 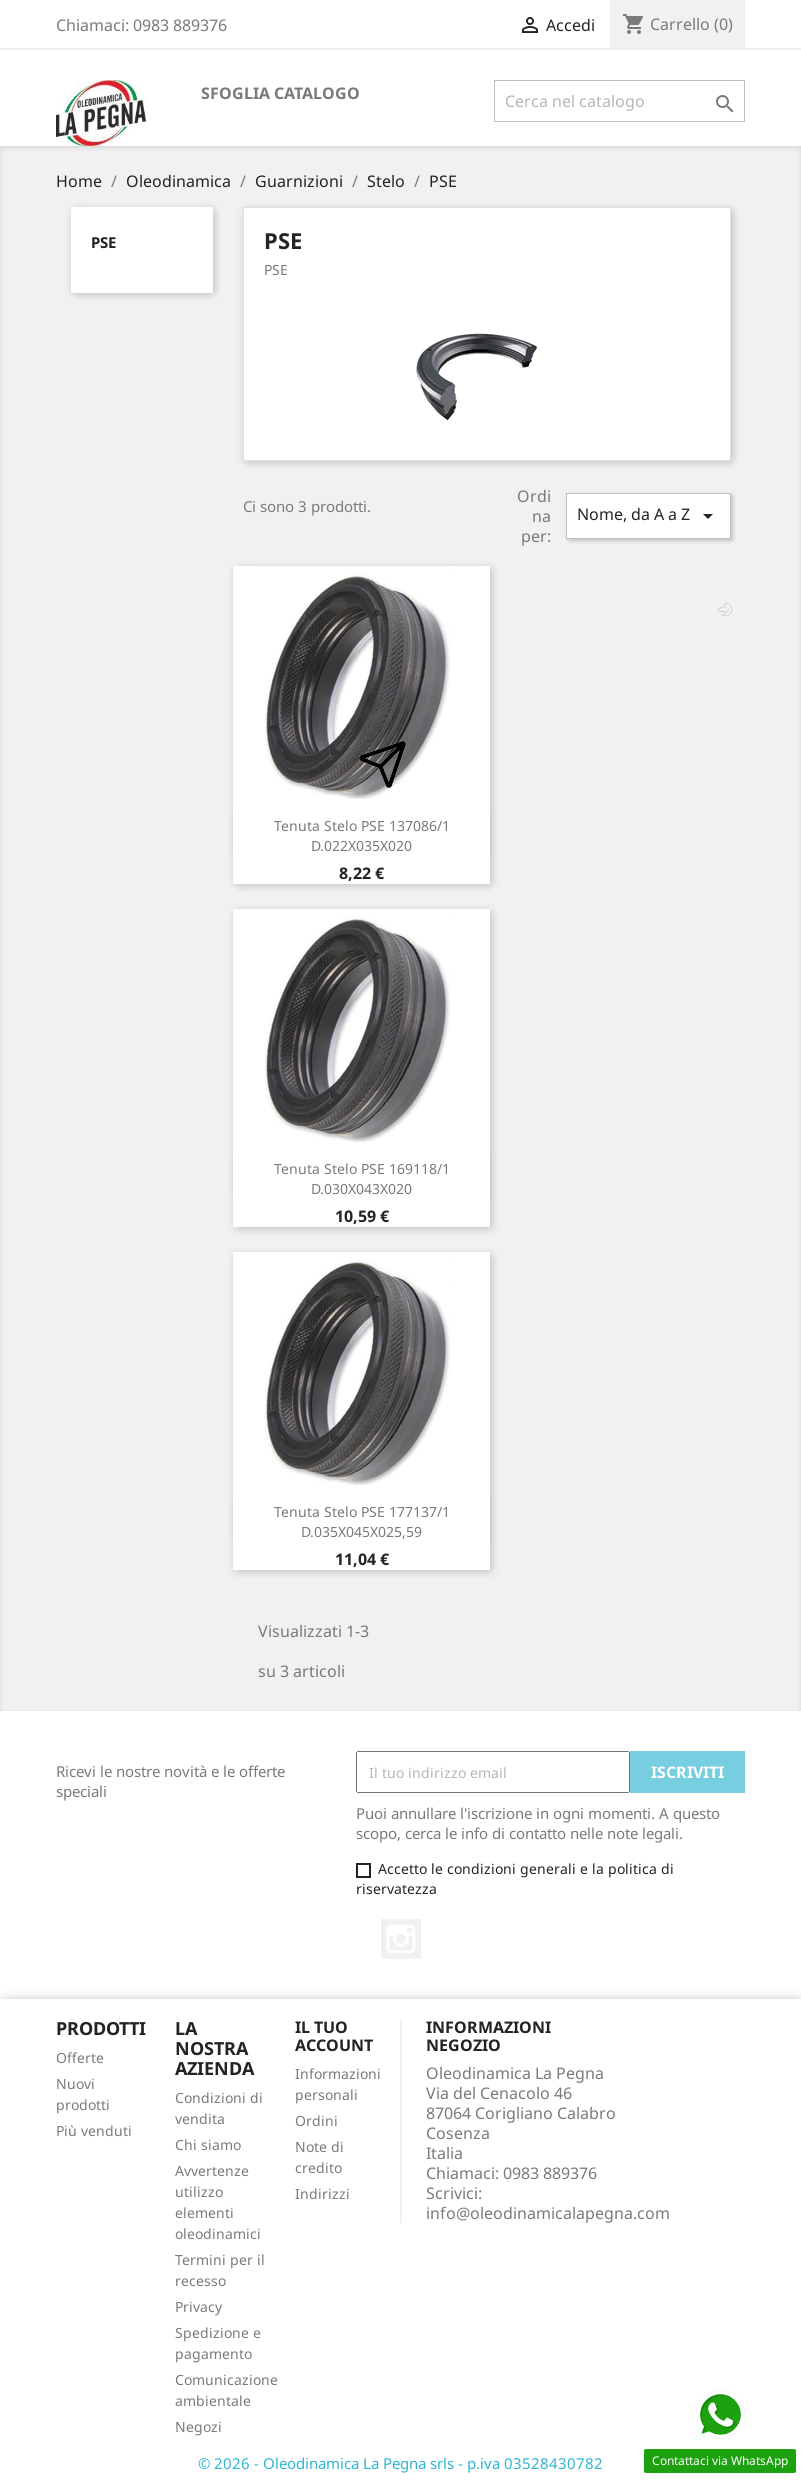 What do you see at coordinates (725, 609) in the screenshot?
I see `access equestrian or horse-related features` at bounding box center [725, 609].